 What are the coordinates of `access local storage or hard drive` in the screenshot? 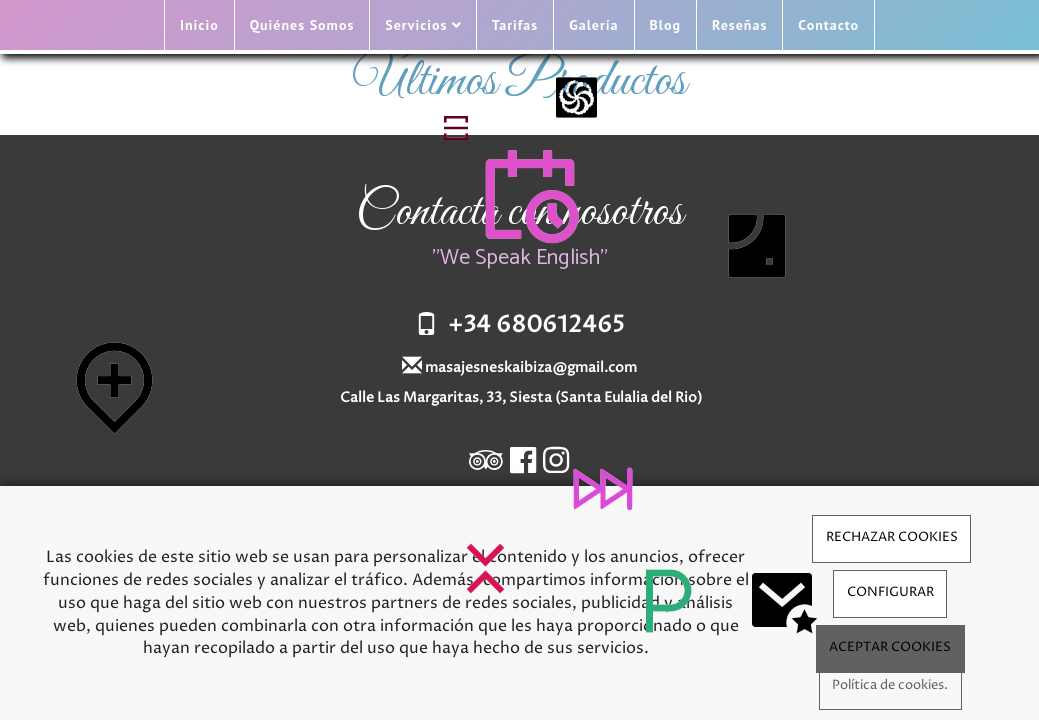 It's located at (757, 246).